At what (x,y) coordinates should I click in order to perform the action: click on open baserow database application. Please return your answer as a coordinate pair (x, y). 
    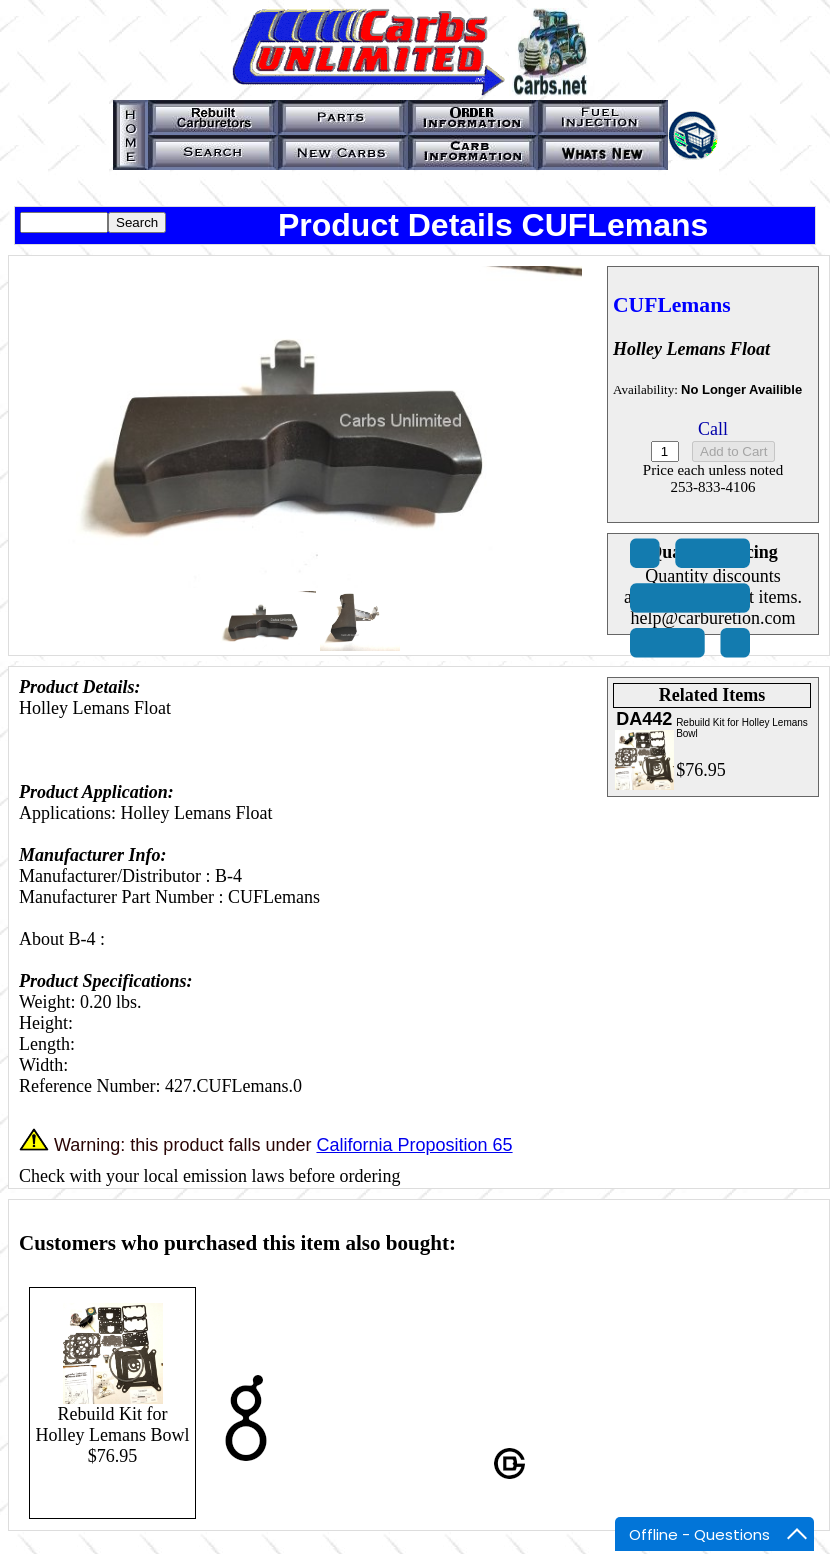
    Looking at the image, I should click on (690, 598).